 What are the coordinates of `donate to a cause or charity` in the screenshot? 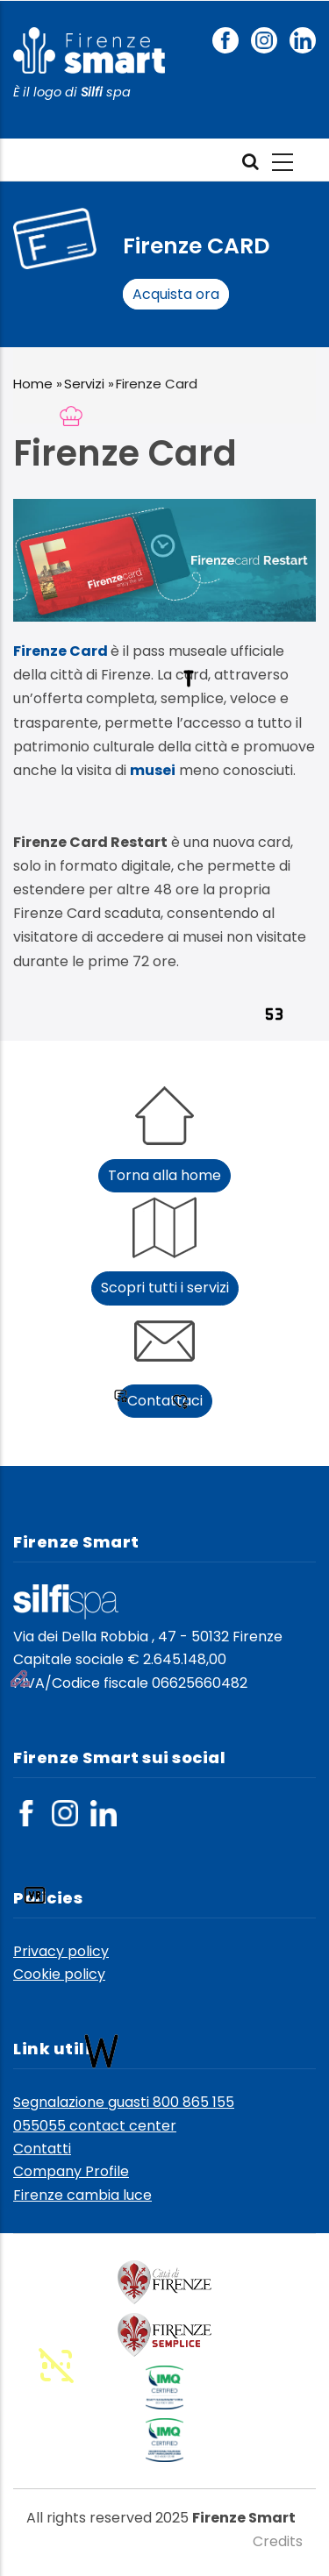 It's located at (180, 1401).